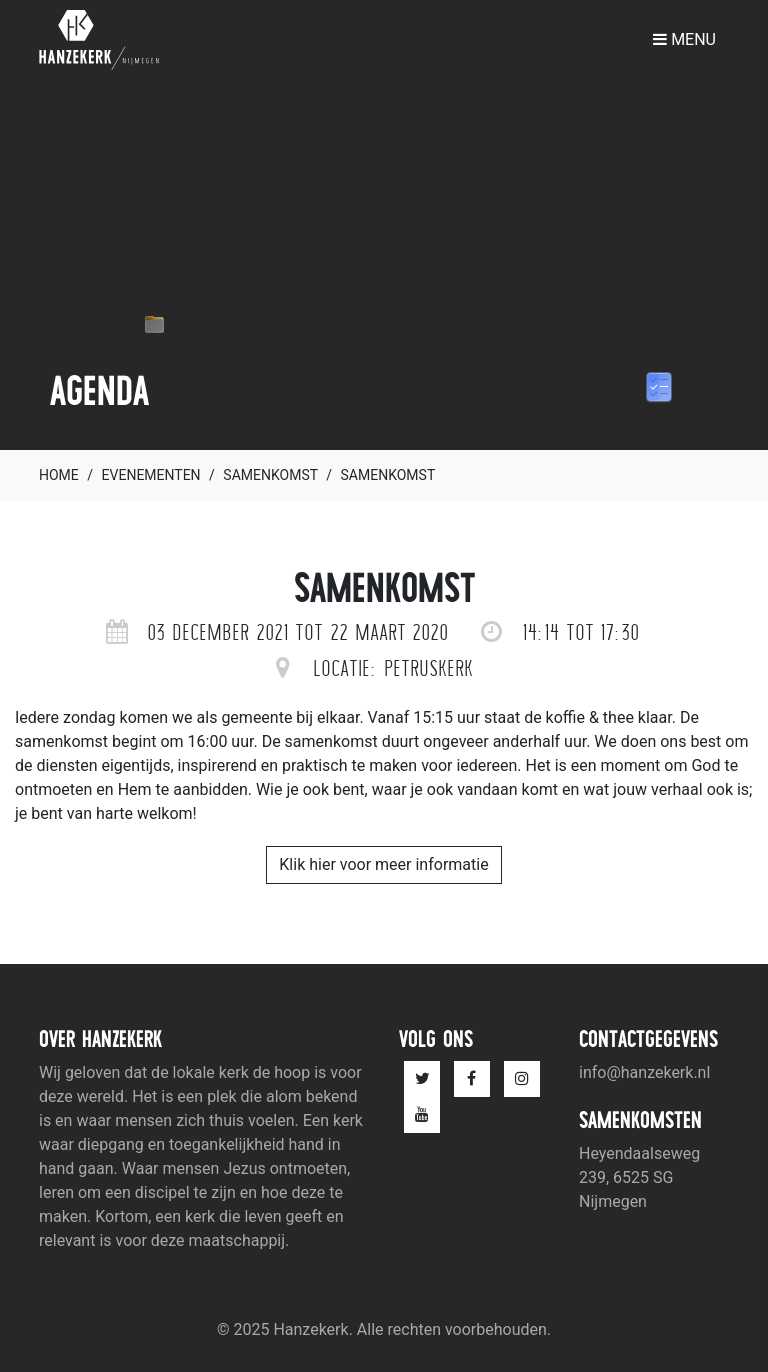 This screenshot has width=768, height=1372. What do you see at coordinates (154, 324) in the screenshot?
I see `open folder to view contents` at bounding box center [154, 324].